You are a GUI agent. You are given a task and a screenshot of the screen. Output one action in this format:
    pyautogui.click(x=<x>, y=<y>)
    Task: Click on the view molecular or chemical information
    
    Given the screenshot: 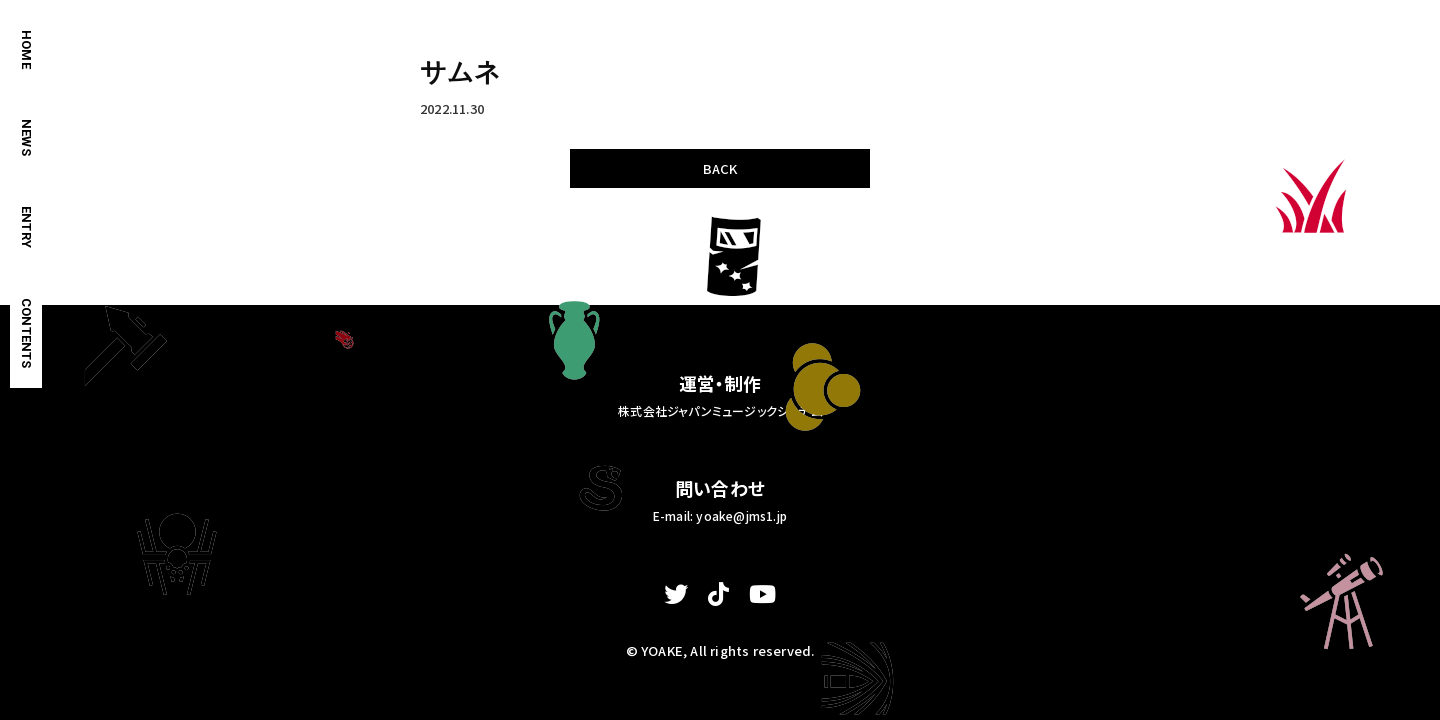 What is the action you would take?
    pyautogui.click(x=823, y=387)
    